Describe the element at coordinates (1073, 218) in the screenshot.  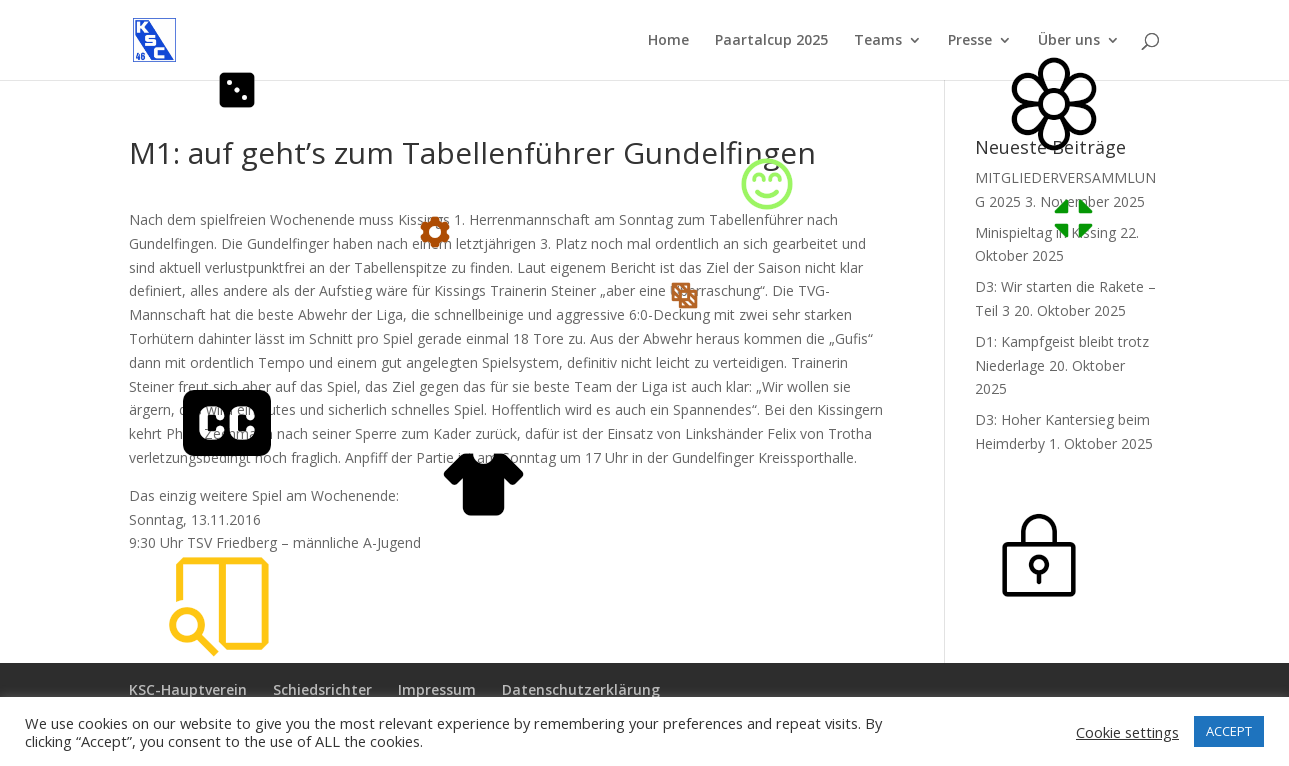
I see `exit fullscreen mode` at that location.